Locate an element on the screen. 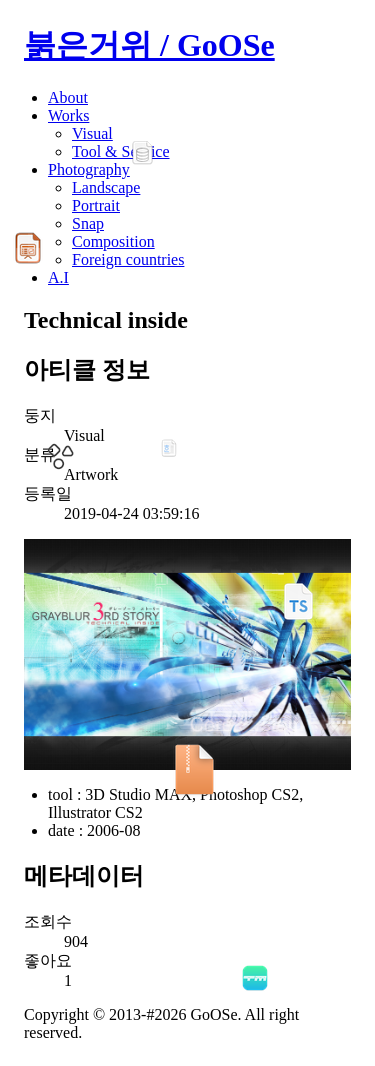  libreoffice impress presentation file is located at coordinates (28, 248).